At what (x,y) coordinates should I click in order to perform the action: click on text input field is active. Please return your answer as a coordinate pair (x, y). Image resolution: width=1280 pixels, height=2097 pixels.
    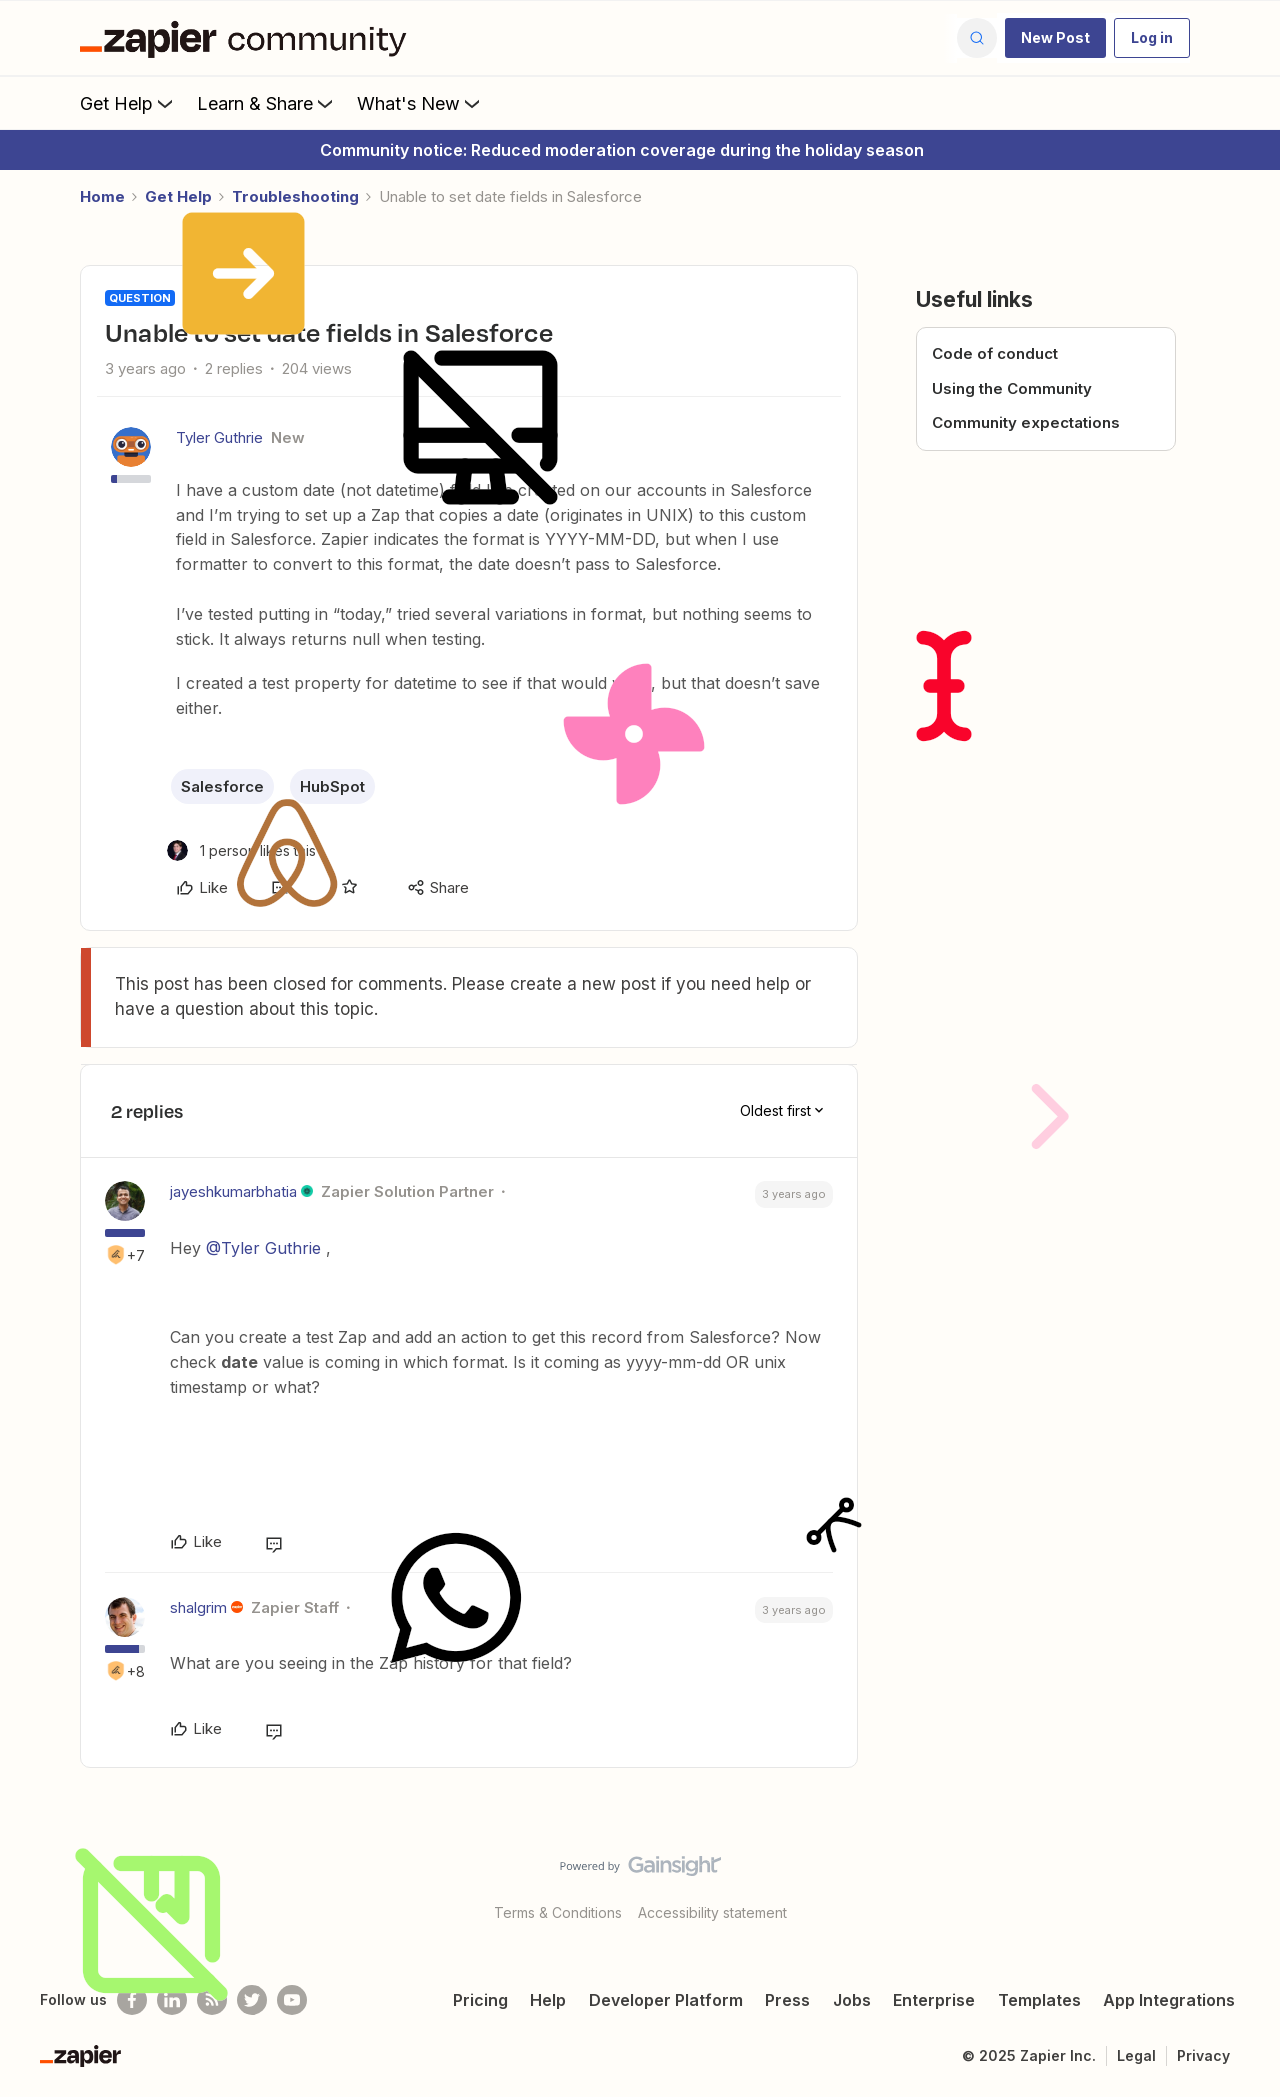
    Looking at the image, I should click on (944, 686).